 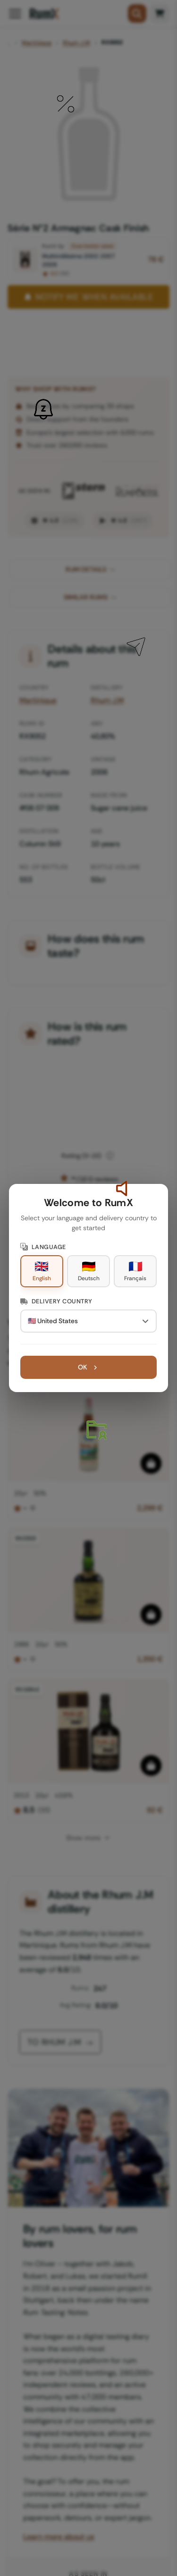 I want to click on mute notifications or enable sleep mode, so click(x=43, y=409).